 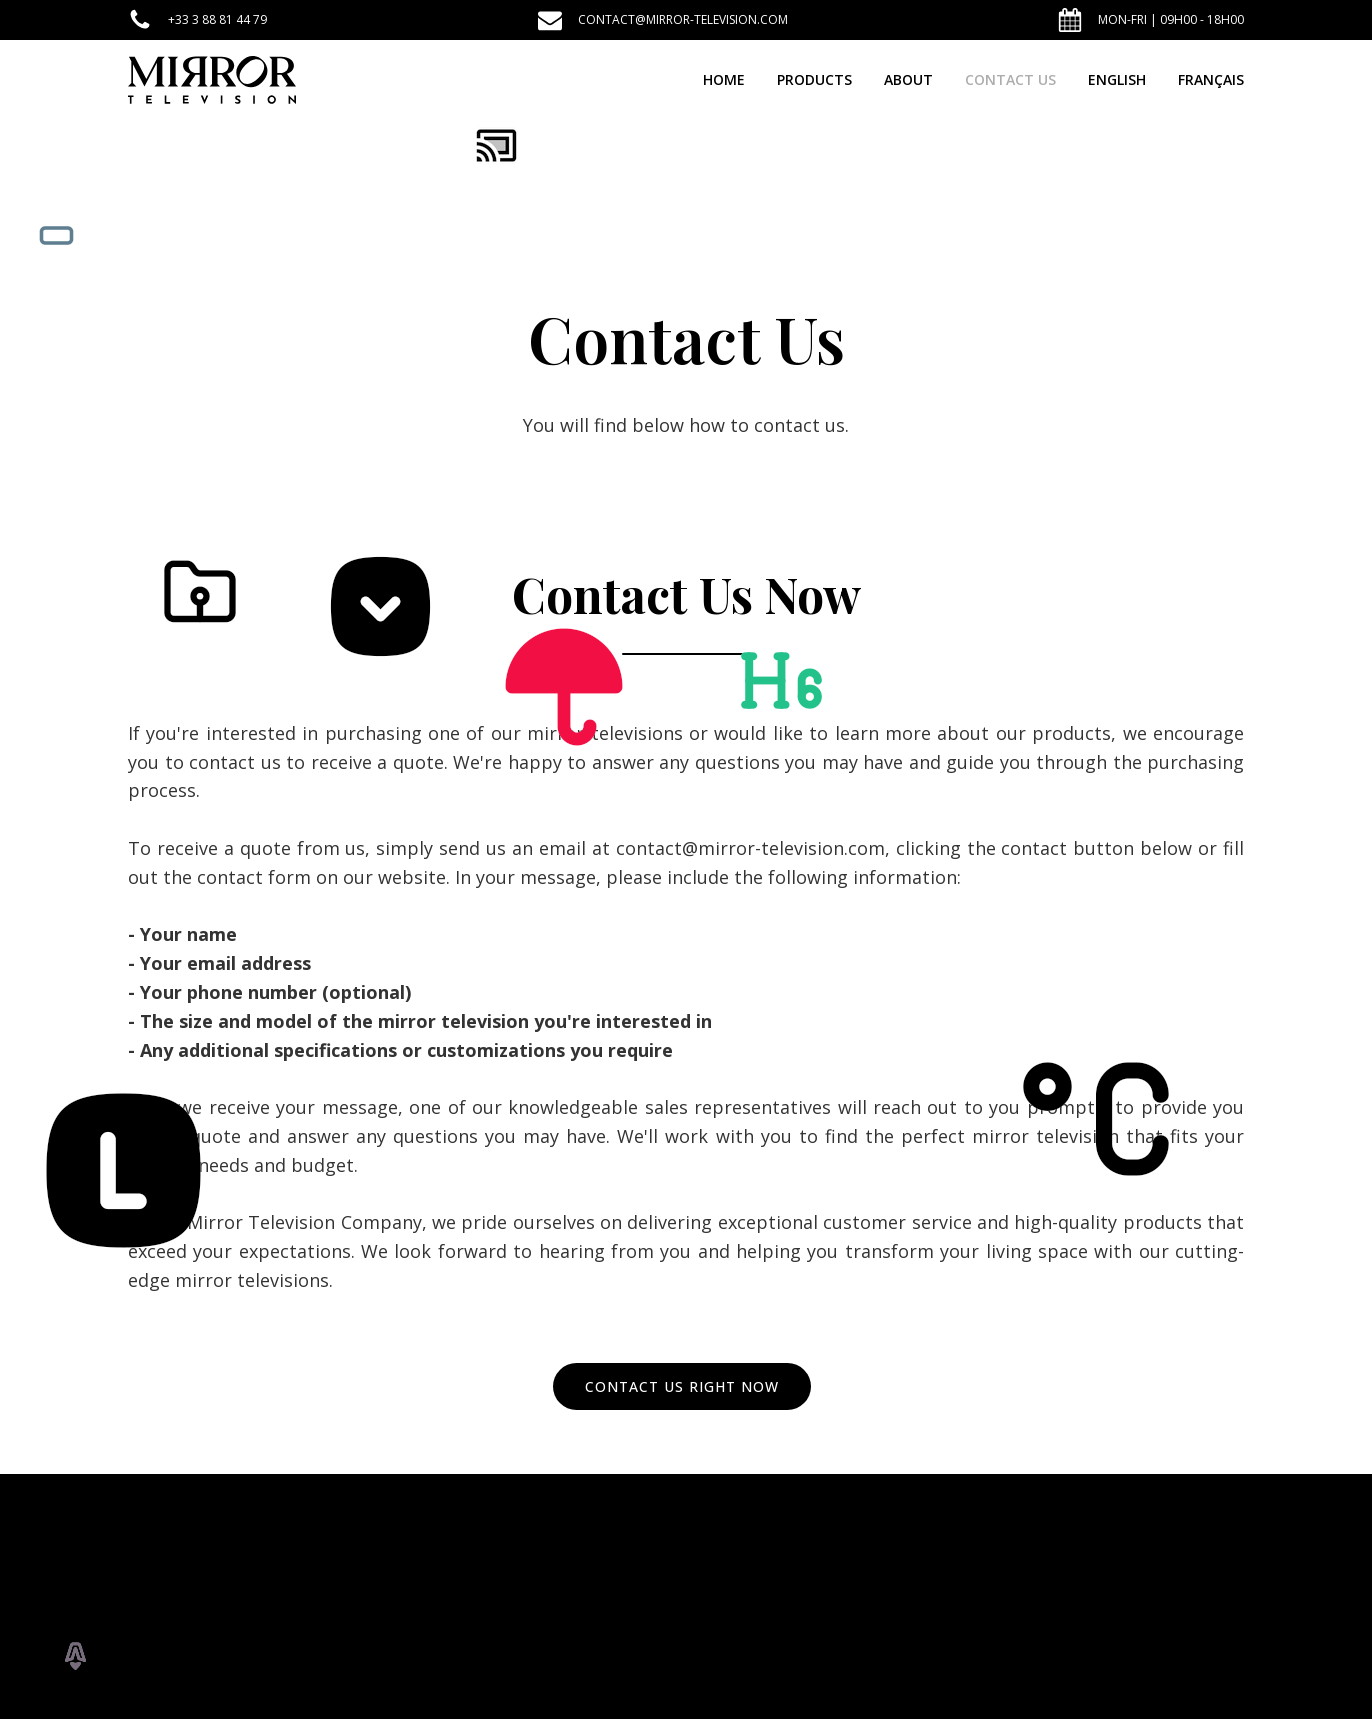 What do you see at coordinates (123, 1170) in the screenshot?
I see `indicates items or options starting with the letter "L"` at bounding box center [123, 1170].